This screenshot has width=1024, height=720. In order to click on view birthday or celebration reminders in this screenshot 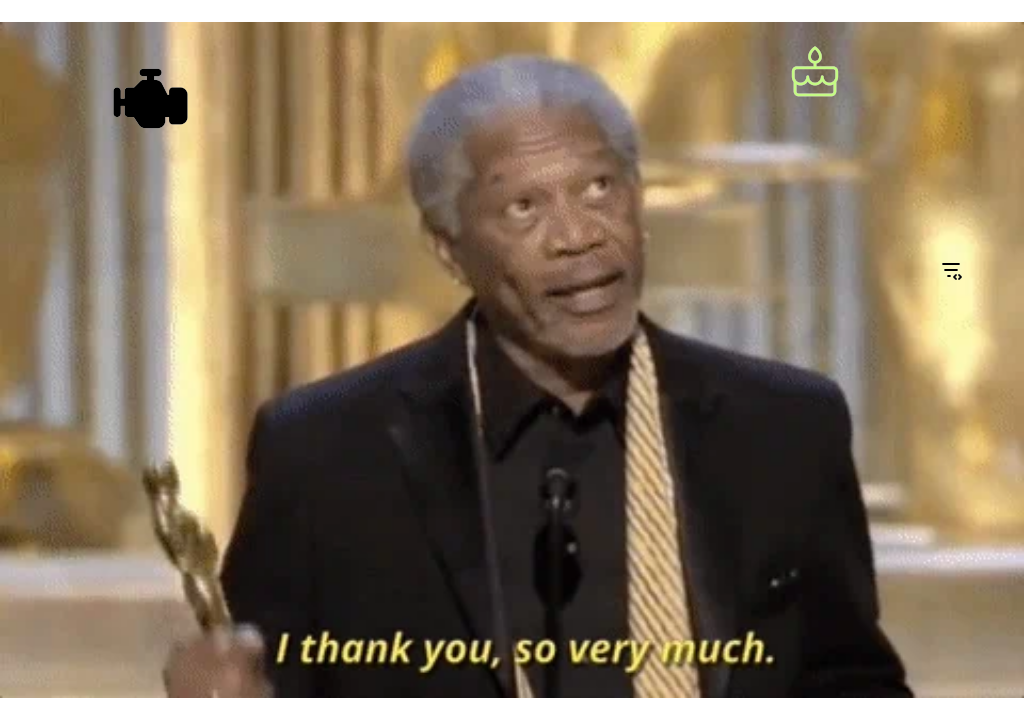, I will do `click(815, 75)`.